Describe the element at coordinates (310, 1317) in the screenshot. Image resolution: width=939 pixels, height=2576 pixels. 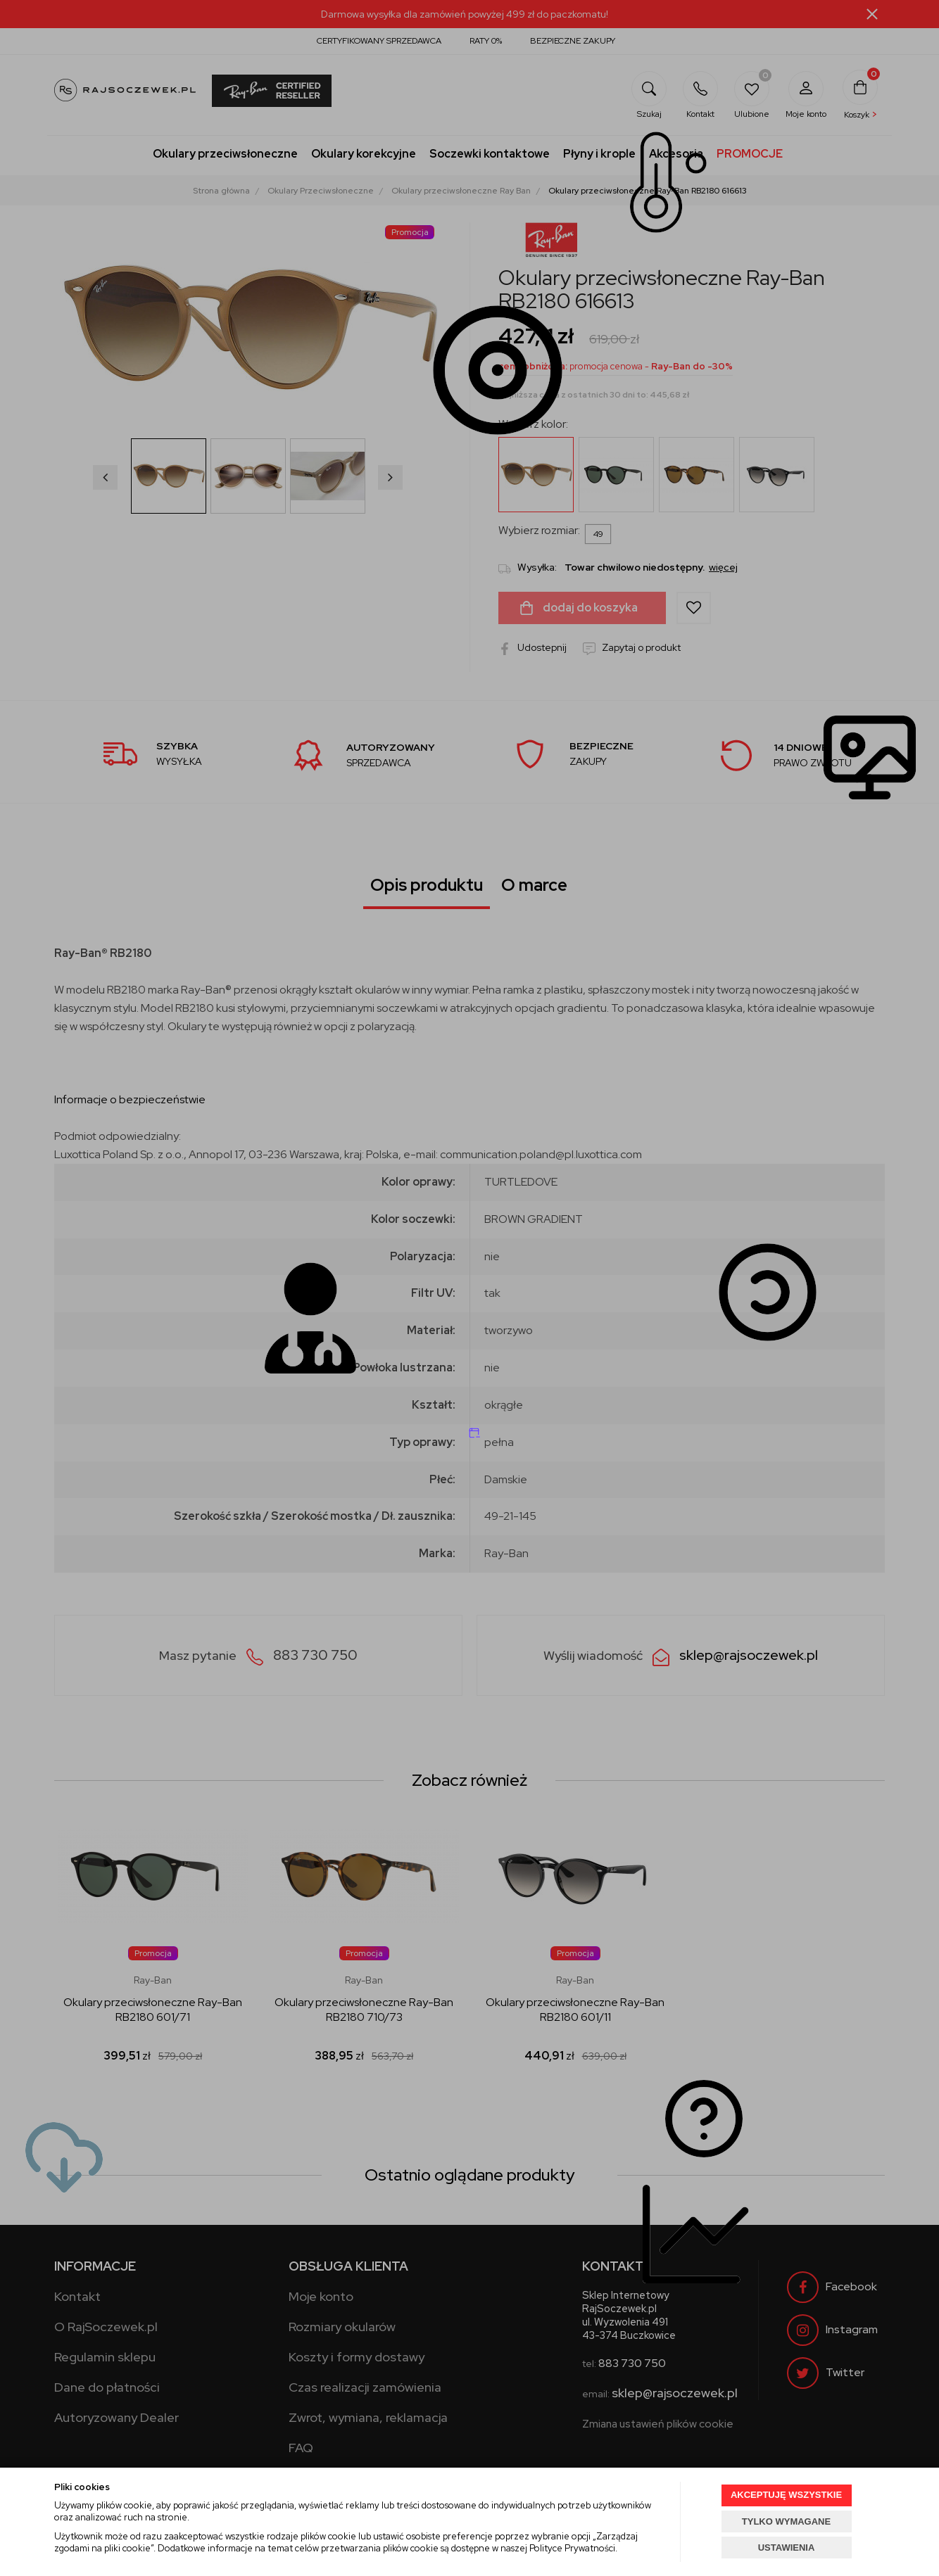
I see `view doctor or medical professional profile` at that location.